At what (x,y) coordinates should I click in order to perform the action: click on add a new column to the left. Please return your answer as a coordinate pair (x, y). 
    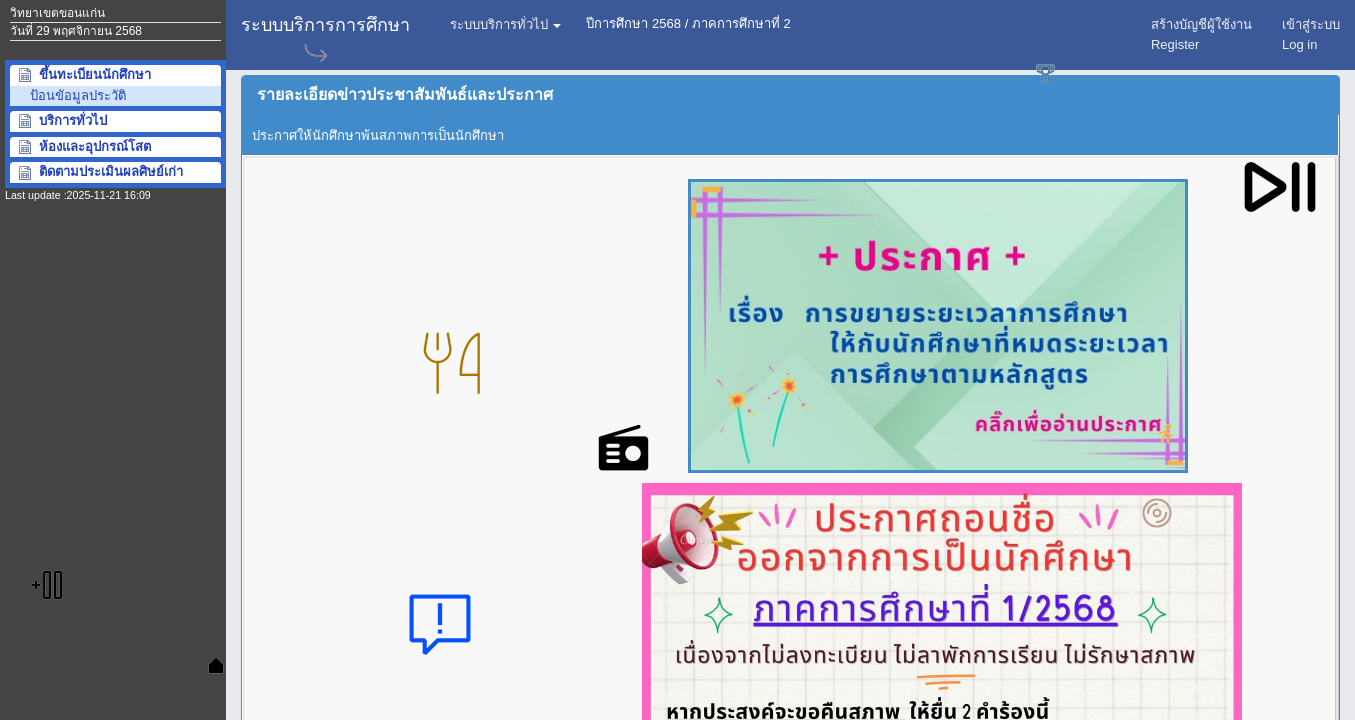
    Looking at the image, I should click on (49, 585).